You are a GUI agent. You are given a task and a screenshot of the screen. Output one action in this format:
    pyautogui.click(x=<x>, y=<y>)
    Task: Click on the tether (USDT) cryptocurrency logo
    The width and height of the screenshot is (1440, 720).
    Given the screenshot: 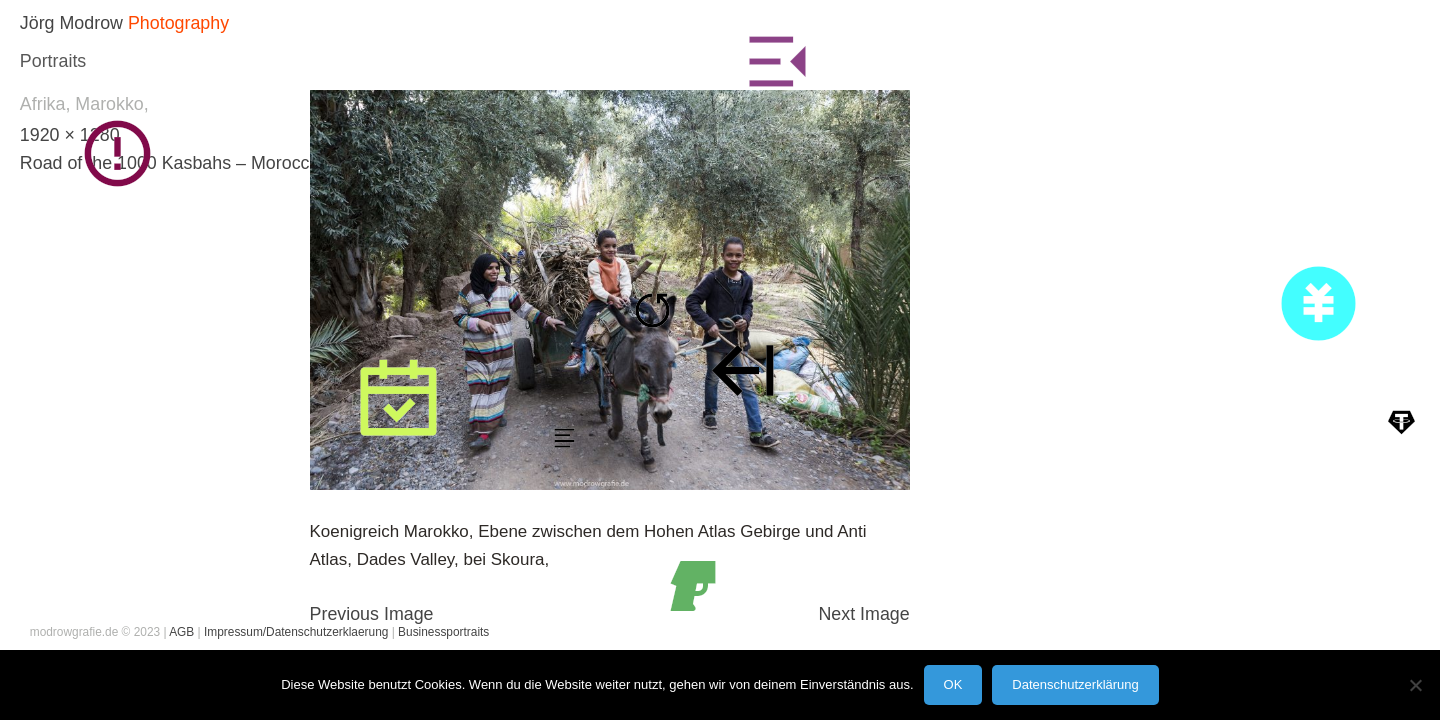 What is the action you would take?
    pyautogui.click(x=1401, y=422)
    